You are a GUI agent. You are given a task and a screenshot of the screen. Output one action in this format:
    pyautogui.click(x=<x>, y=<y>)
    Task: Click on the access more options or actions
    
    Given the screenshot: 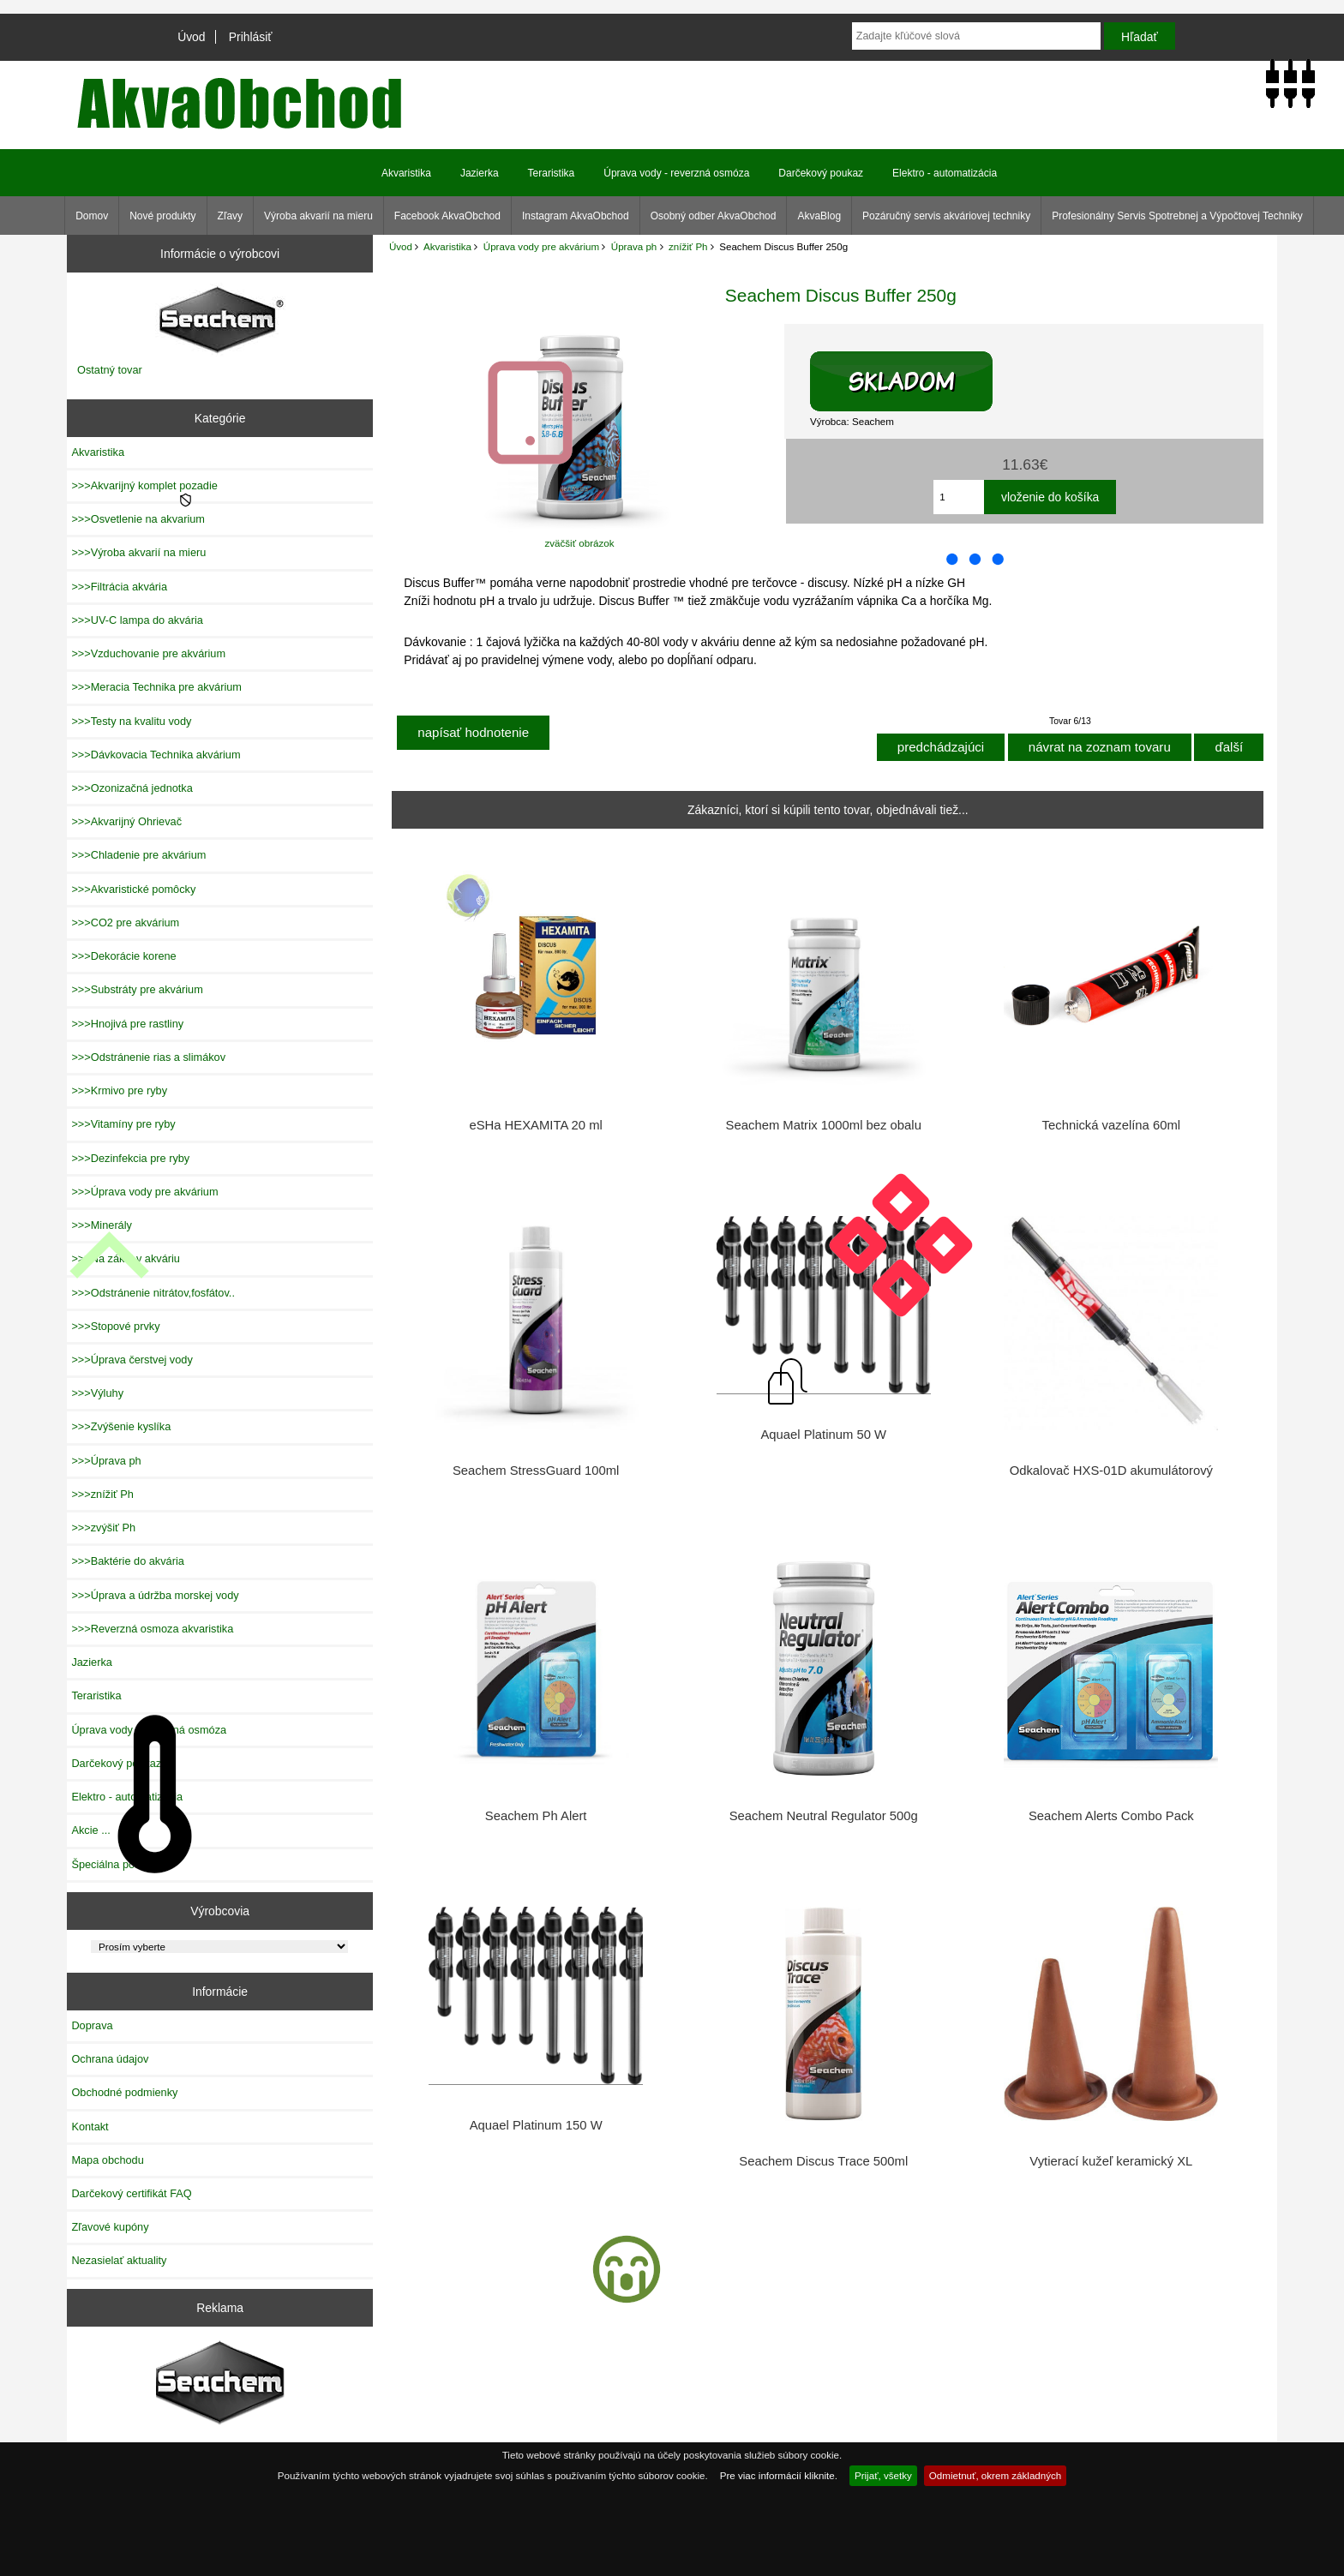 What is the action you would take?
    pyautogui.click(x=975, y=559)
    